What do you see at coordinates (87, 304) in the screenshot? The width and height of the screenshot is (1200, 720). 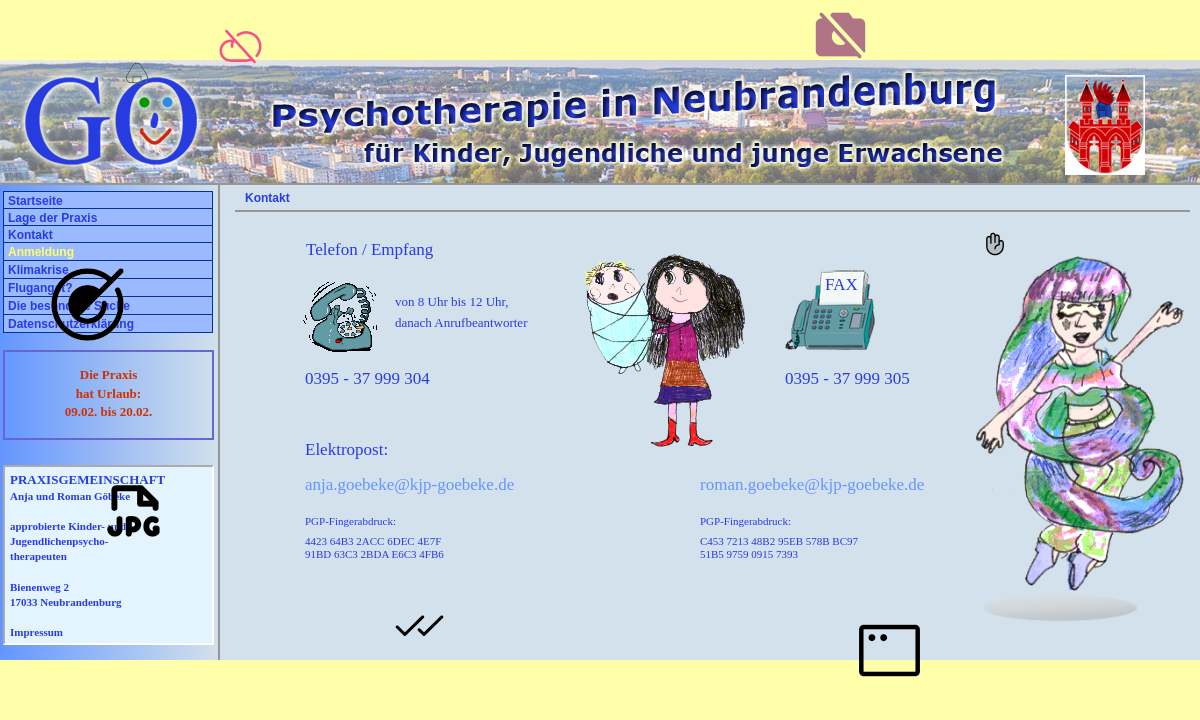 I see `set a goal or target` at bounding box center [87, 304].